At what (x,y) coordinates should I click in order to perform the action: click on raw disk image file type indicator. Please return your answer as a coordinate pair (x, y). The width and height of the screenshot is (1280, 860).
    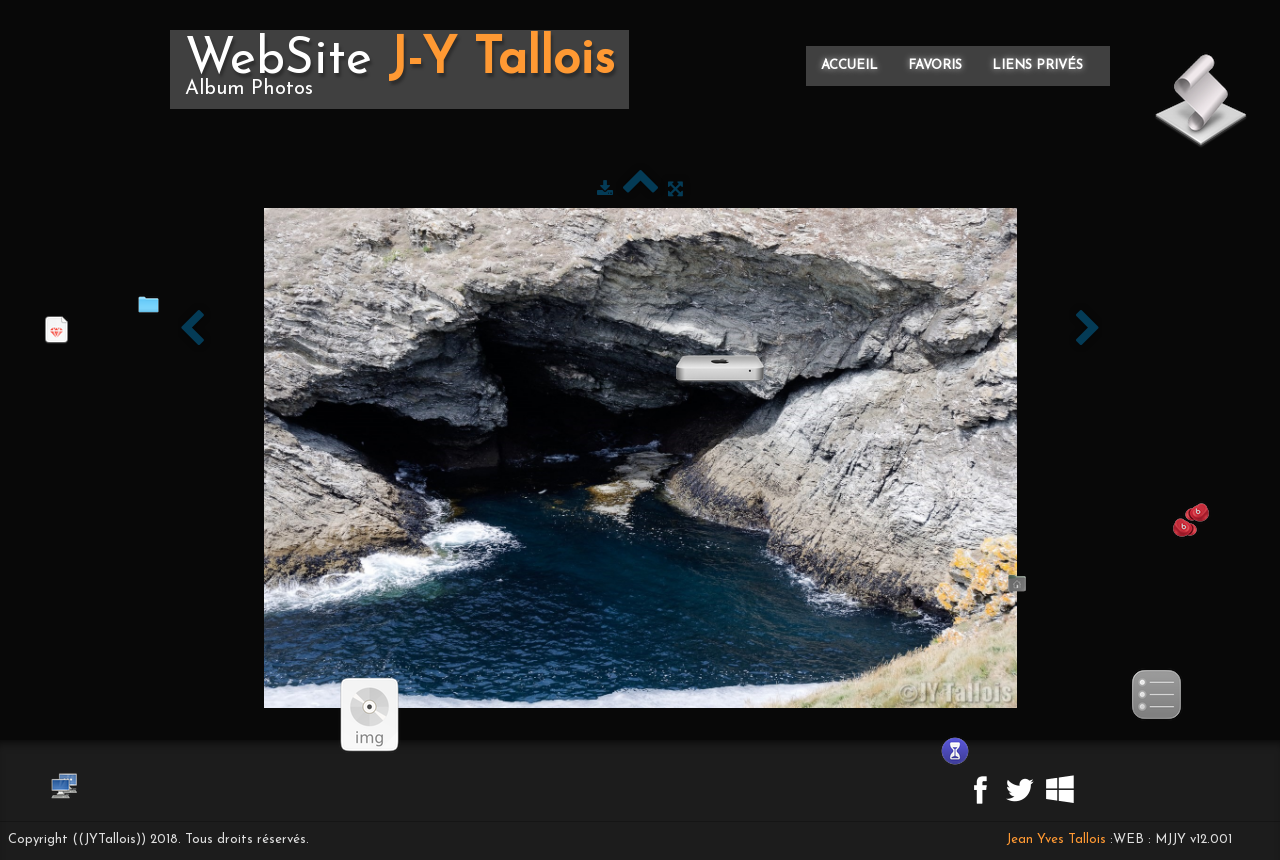
    Looking at the image, I should click on (369, 714).